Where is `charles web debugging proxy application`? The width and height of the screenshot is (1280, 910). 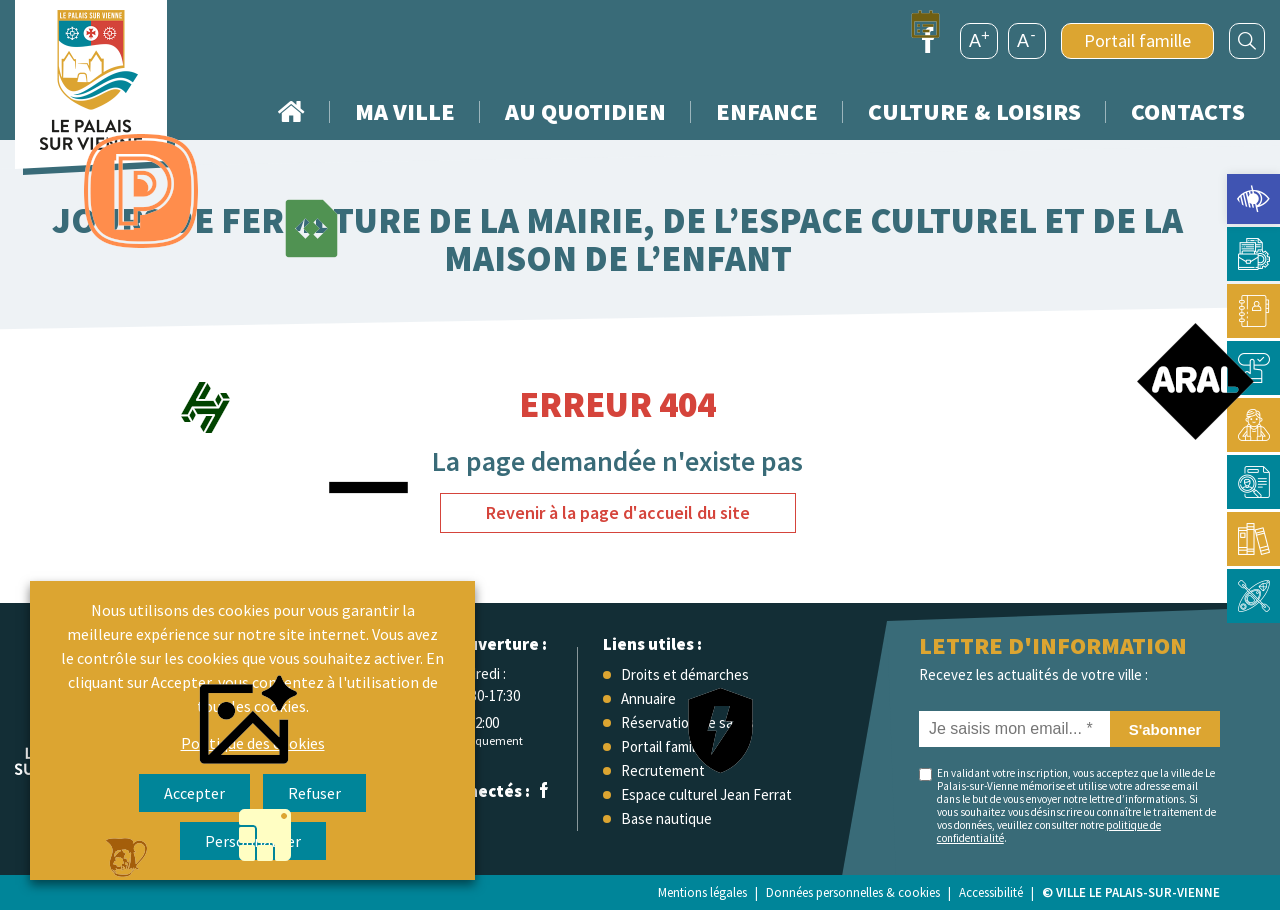
charles web debugging proxy application is located at coordinates (126, 857).